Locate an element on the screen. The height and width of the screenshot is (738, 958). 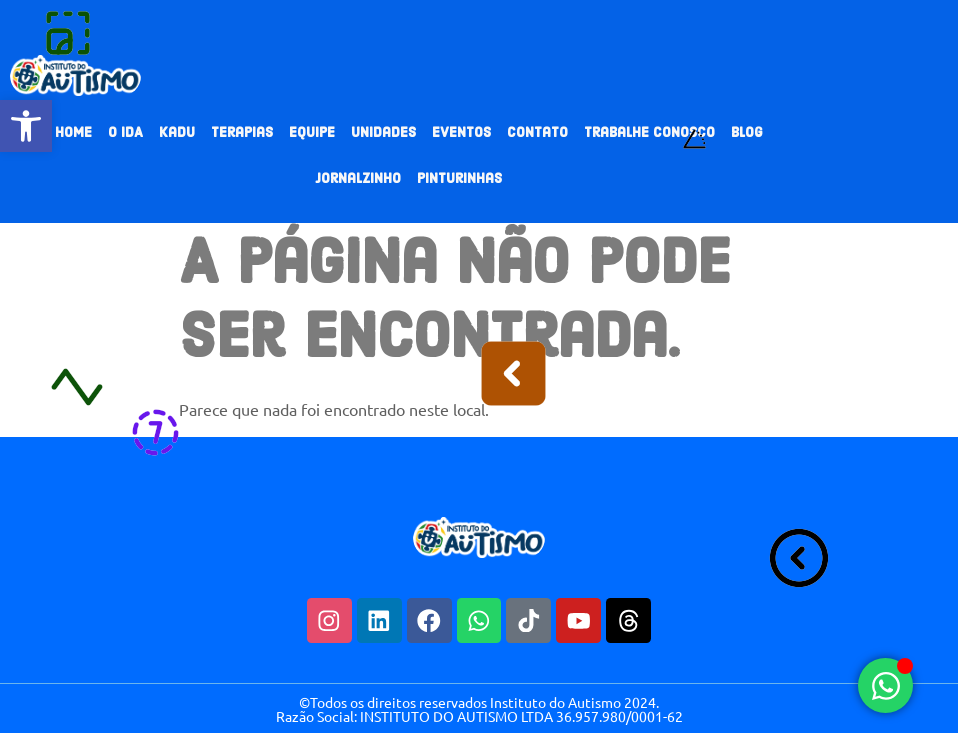
audio or sound wave visualization is located at coordinates (77, 387).